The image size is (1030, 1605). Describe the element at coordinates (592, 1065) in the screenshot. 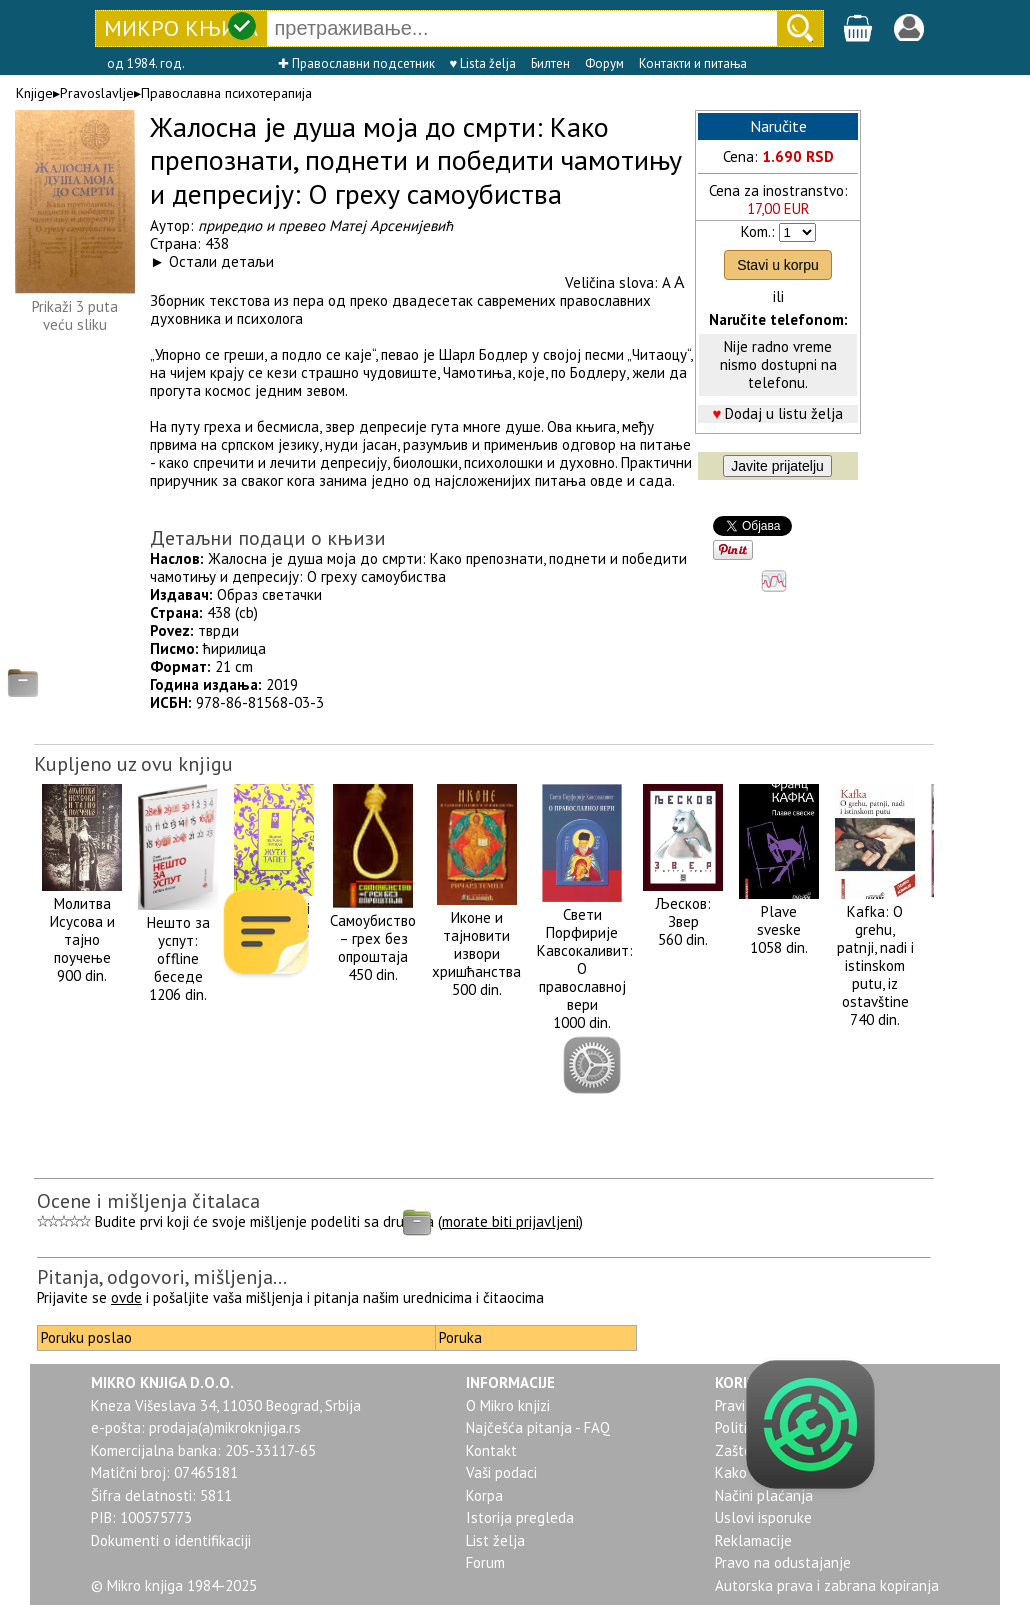

I see `open system settings` at that location.